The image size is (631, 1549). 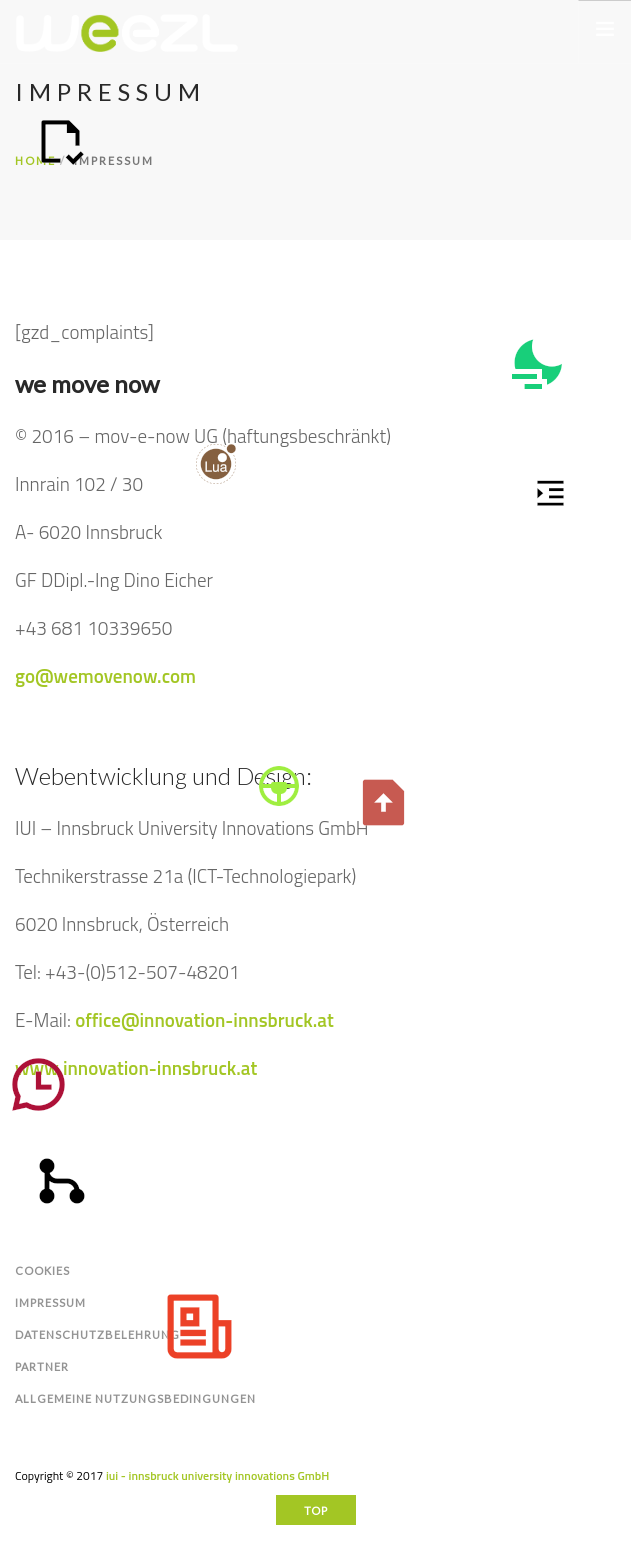 I want to click on upload a file or document, so click(x=383, y=802).